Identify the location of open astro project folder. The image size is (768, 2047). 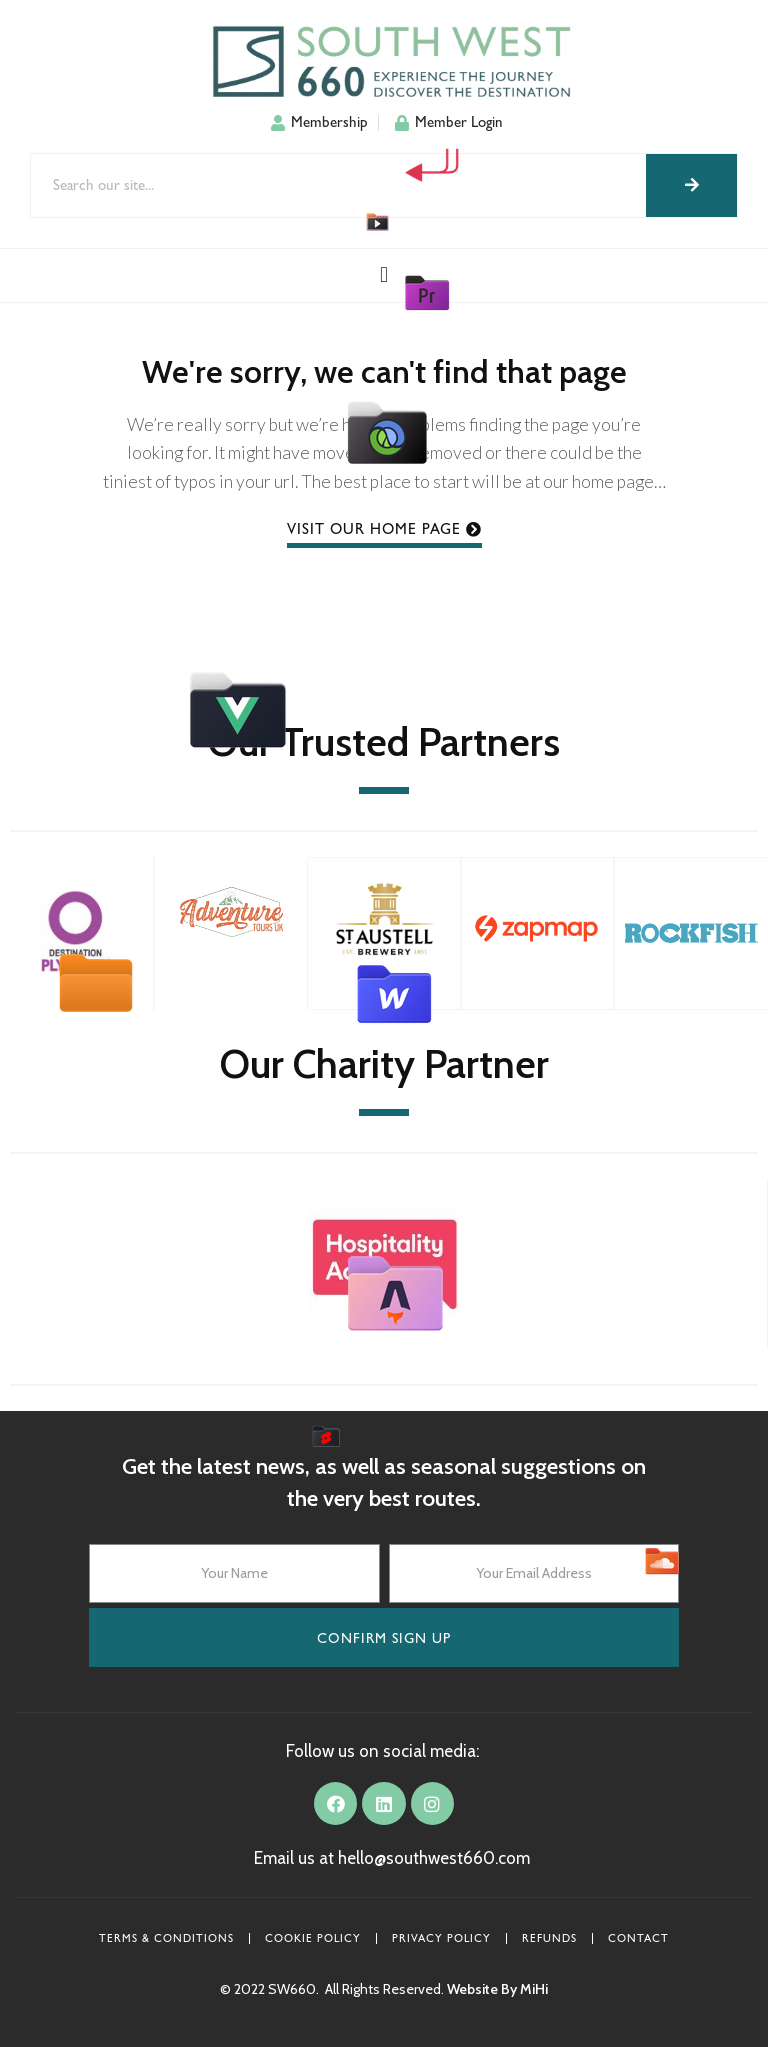
(395, 1296).